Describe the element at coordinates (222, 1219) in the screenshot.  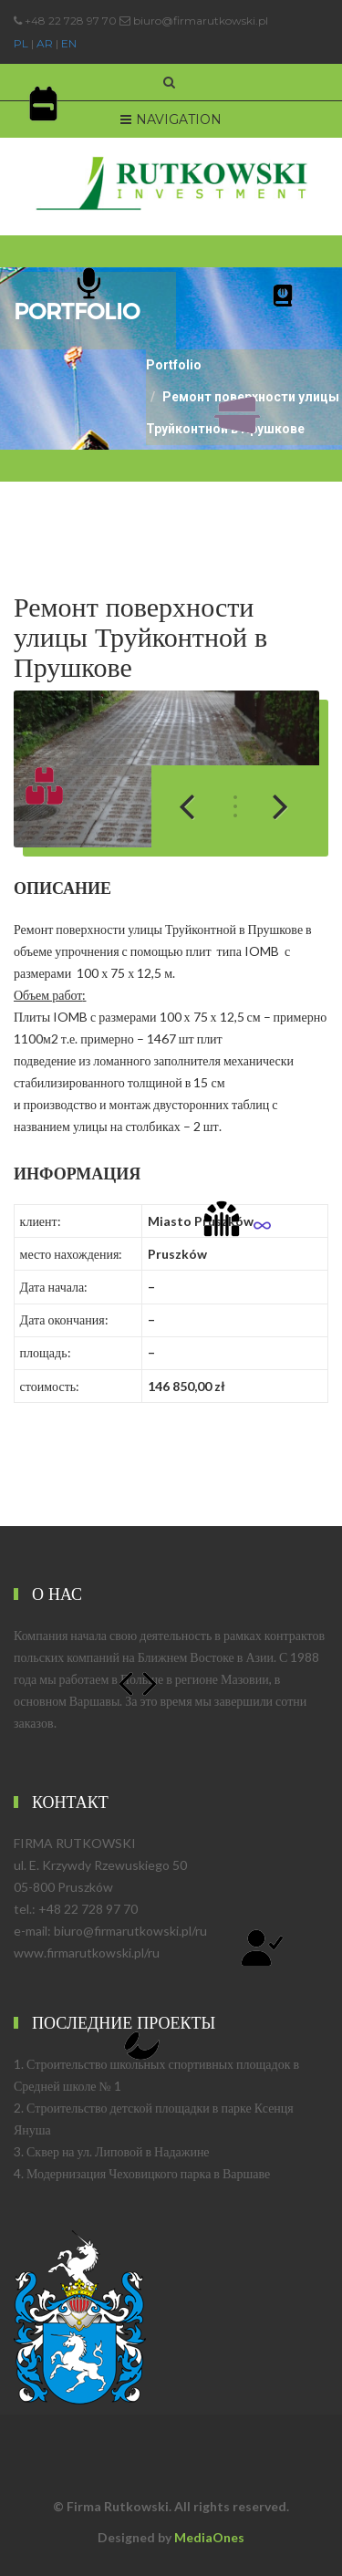
I see `access dungeon or castle-themed game content` at that location.